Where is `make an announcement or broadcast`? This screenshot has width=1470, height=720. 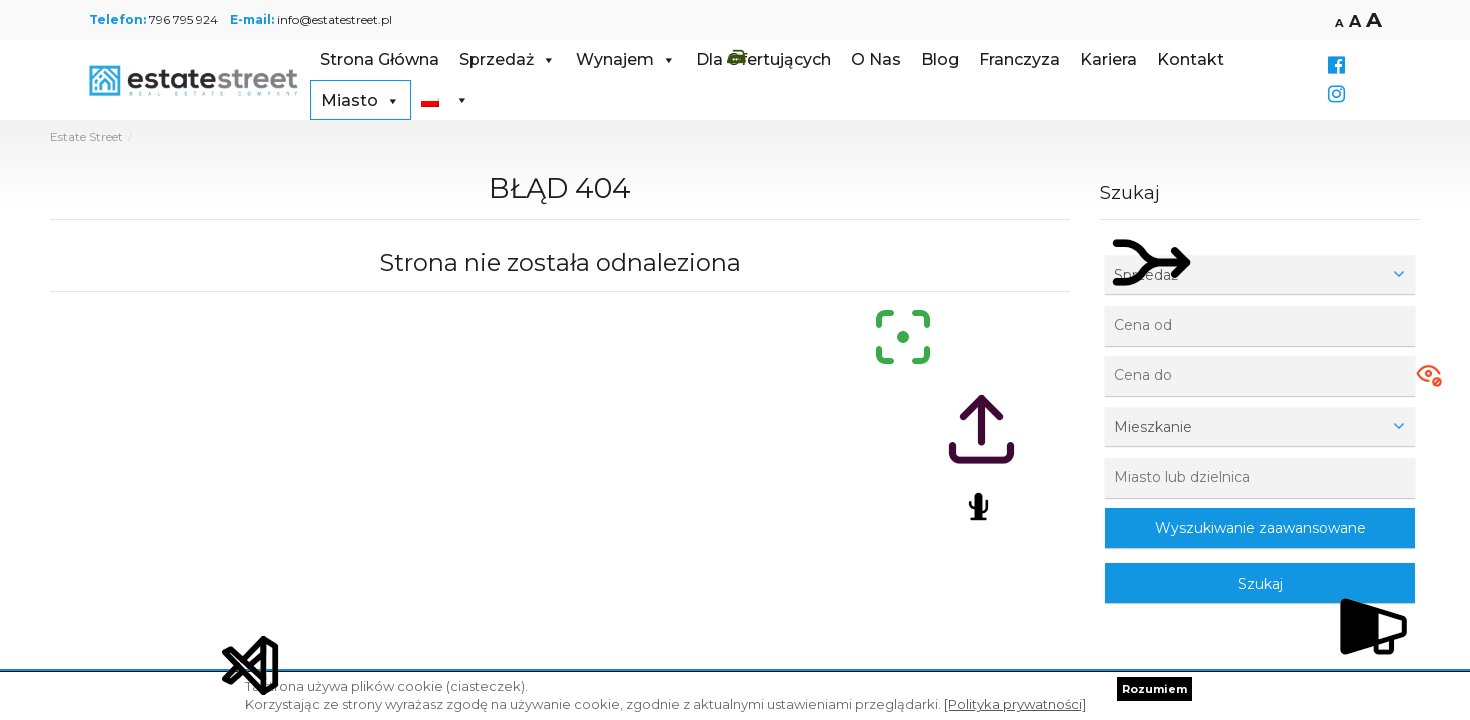 make an announcement or broadcast is located at coordinates (1371, 629).